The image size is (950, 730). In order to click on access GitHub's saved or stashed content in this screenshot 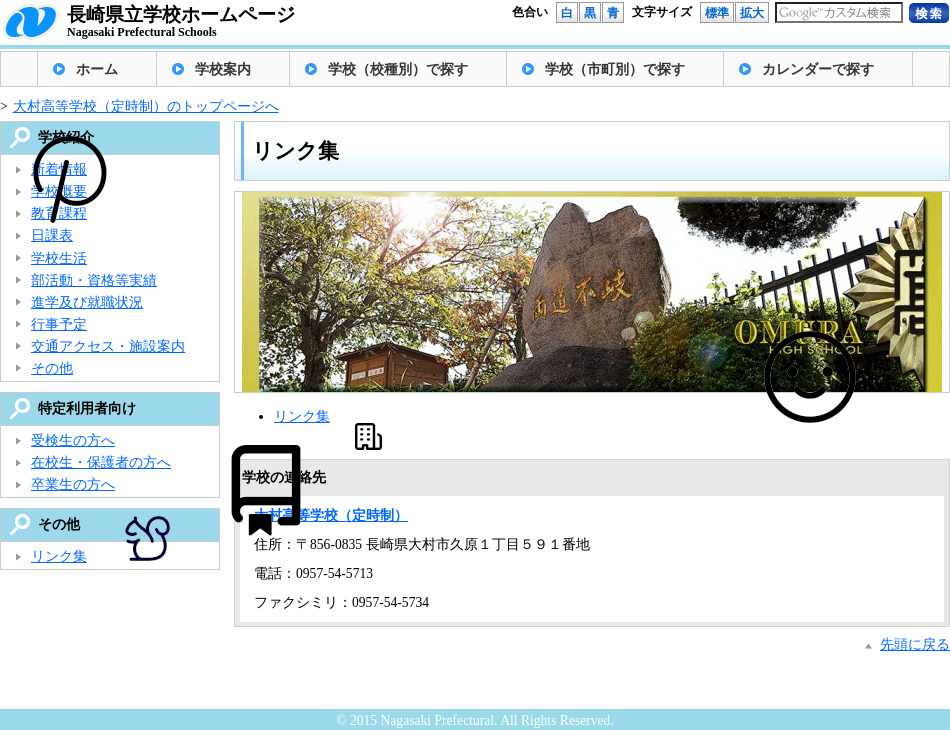, I will do `click(146, 537)`.